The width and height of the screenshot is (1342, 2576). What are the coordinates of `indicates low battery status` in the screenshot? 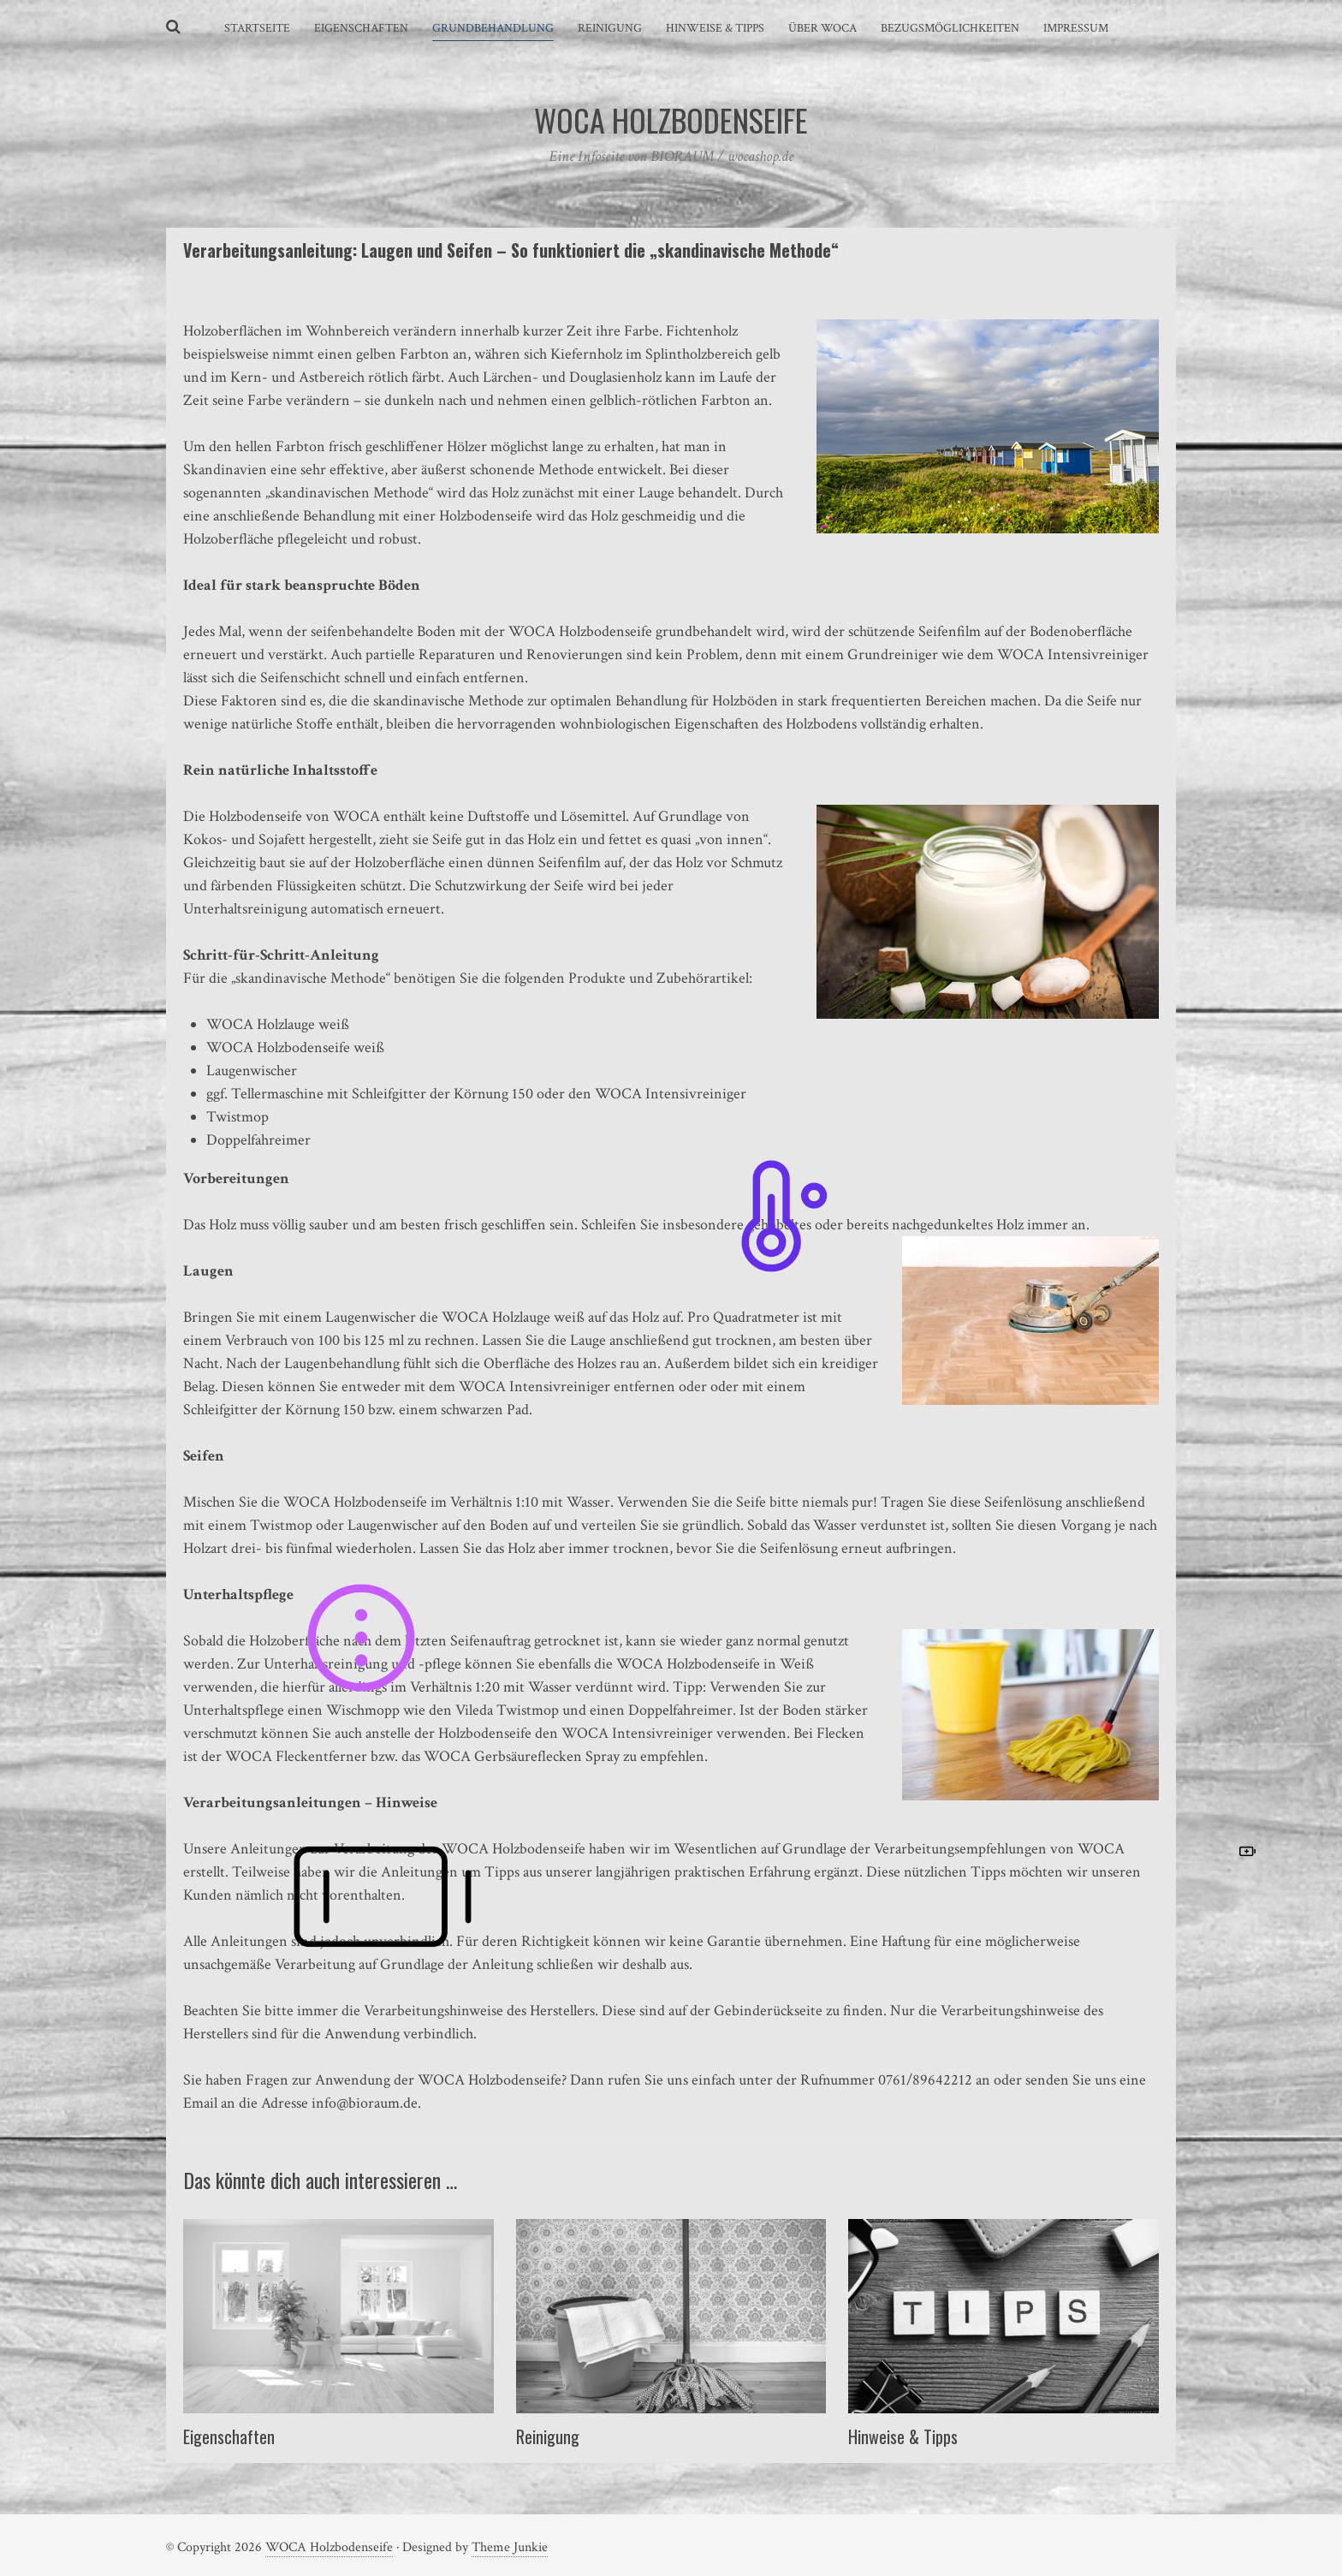 It's located at (379, 1896).